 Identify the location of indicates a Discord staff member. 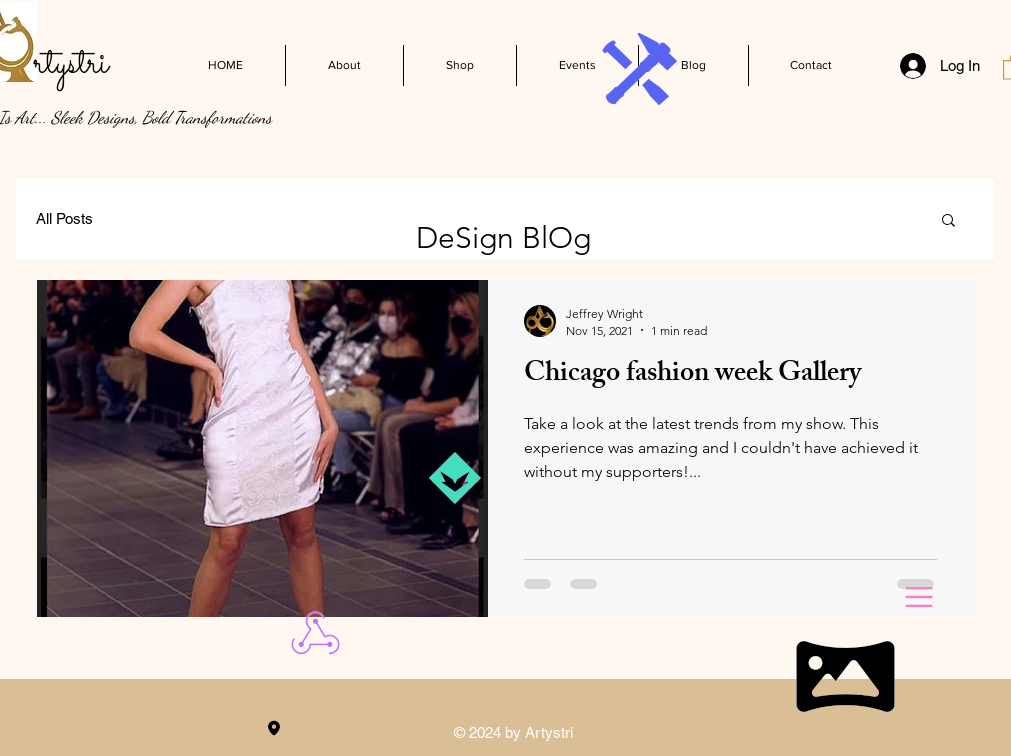
(640, 69).